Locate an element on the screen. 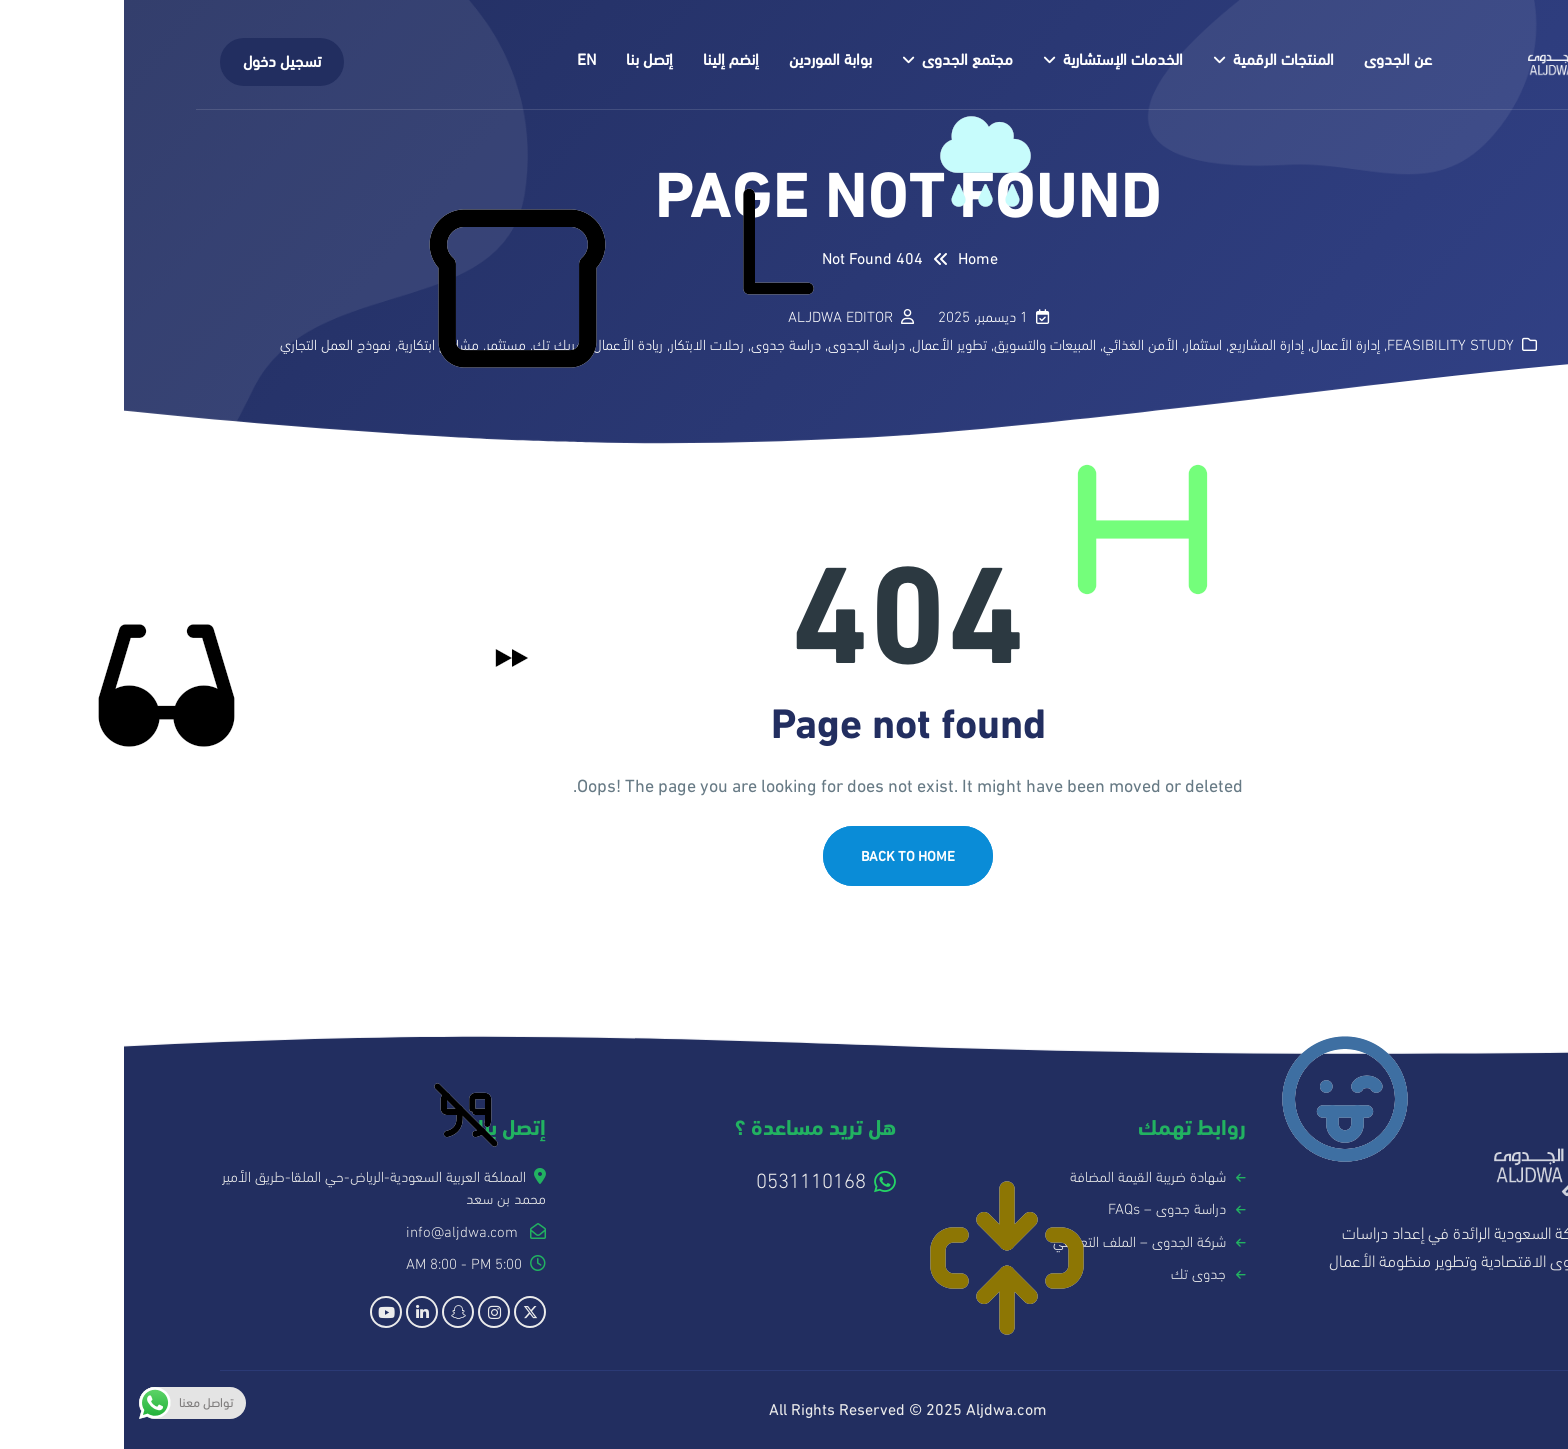 The height and width of the screenshot is (1449, 1568). browse bakery or bread products is located at coordinates (517, 288).